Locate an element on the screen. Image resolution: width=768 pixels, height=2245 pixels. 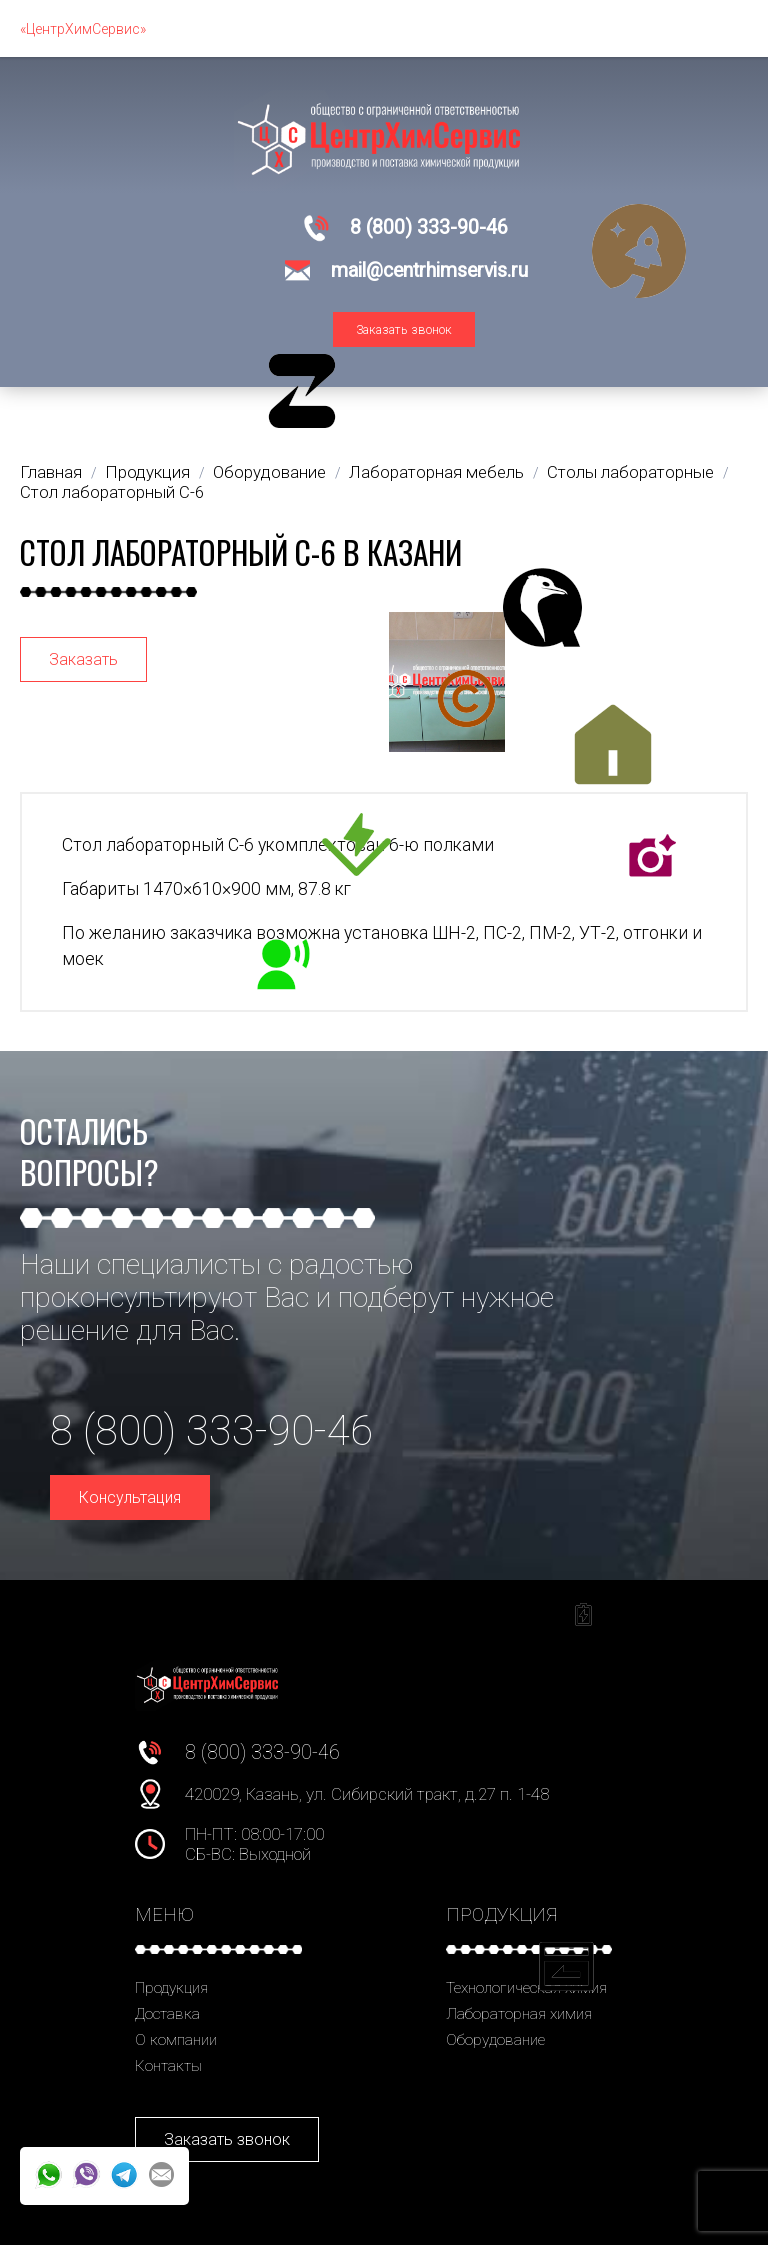
QEMU virtualization software logo is located at coordinates (542, 607).